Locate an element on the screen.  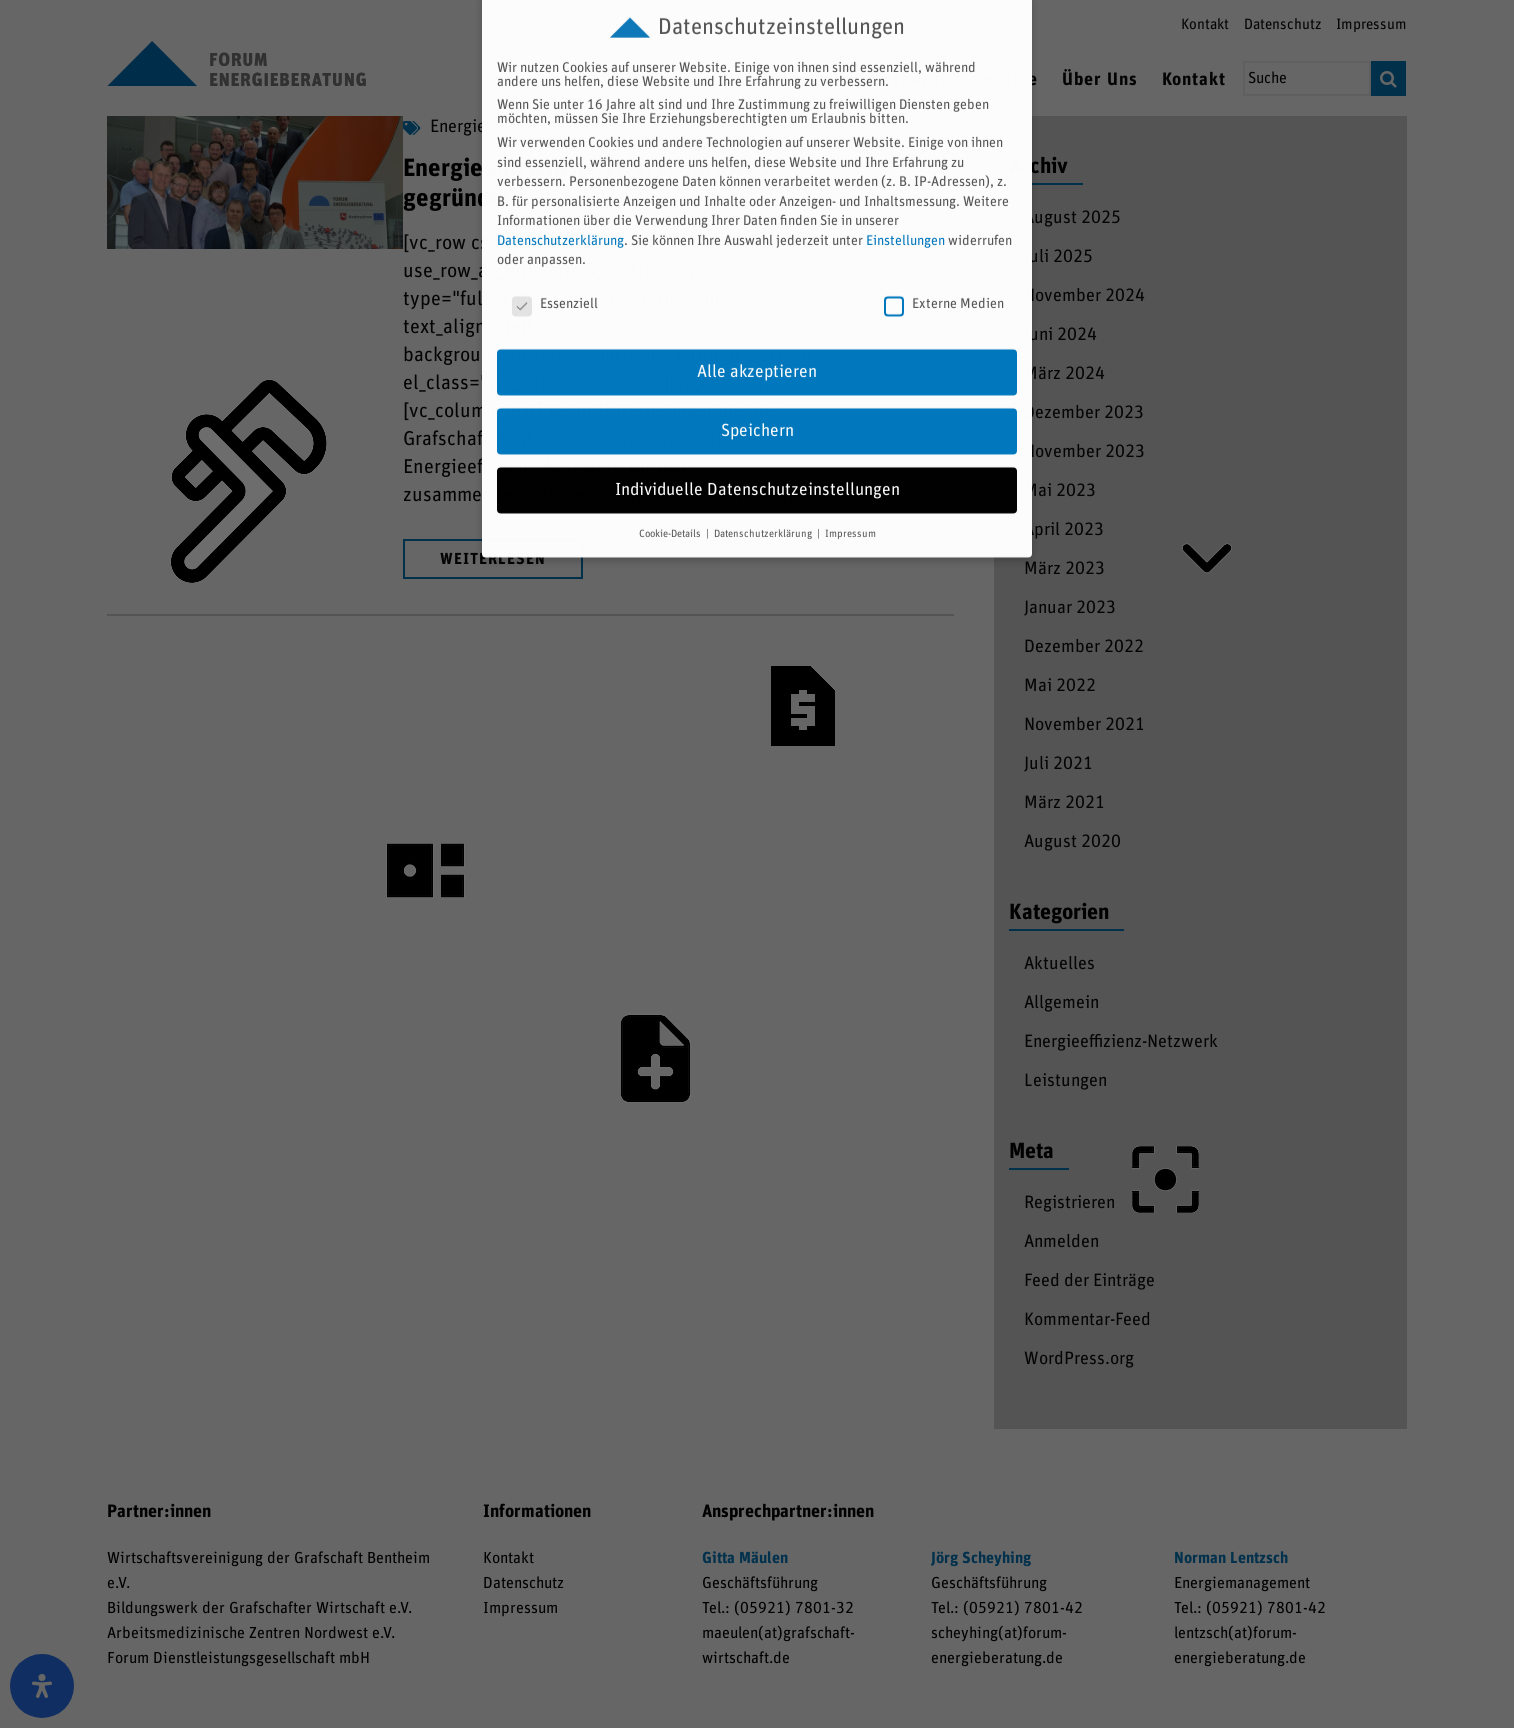
expand a collapsed section or dropdown menu is located at coordinates (1207, 557).